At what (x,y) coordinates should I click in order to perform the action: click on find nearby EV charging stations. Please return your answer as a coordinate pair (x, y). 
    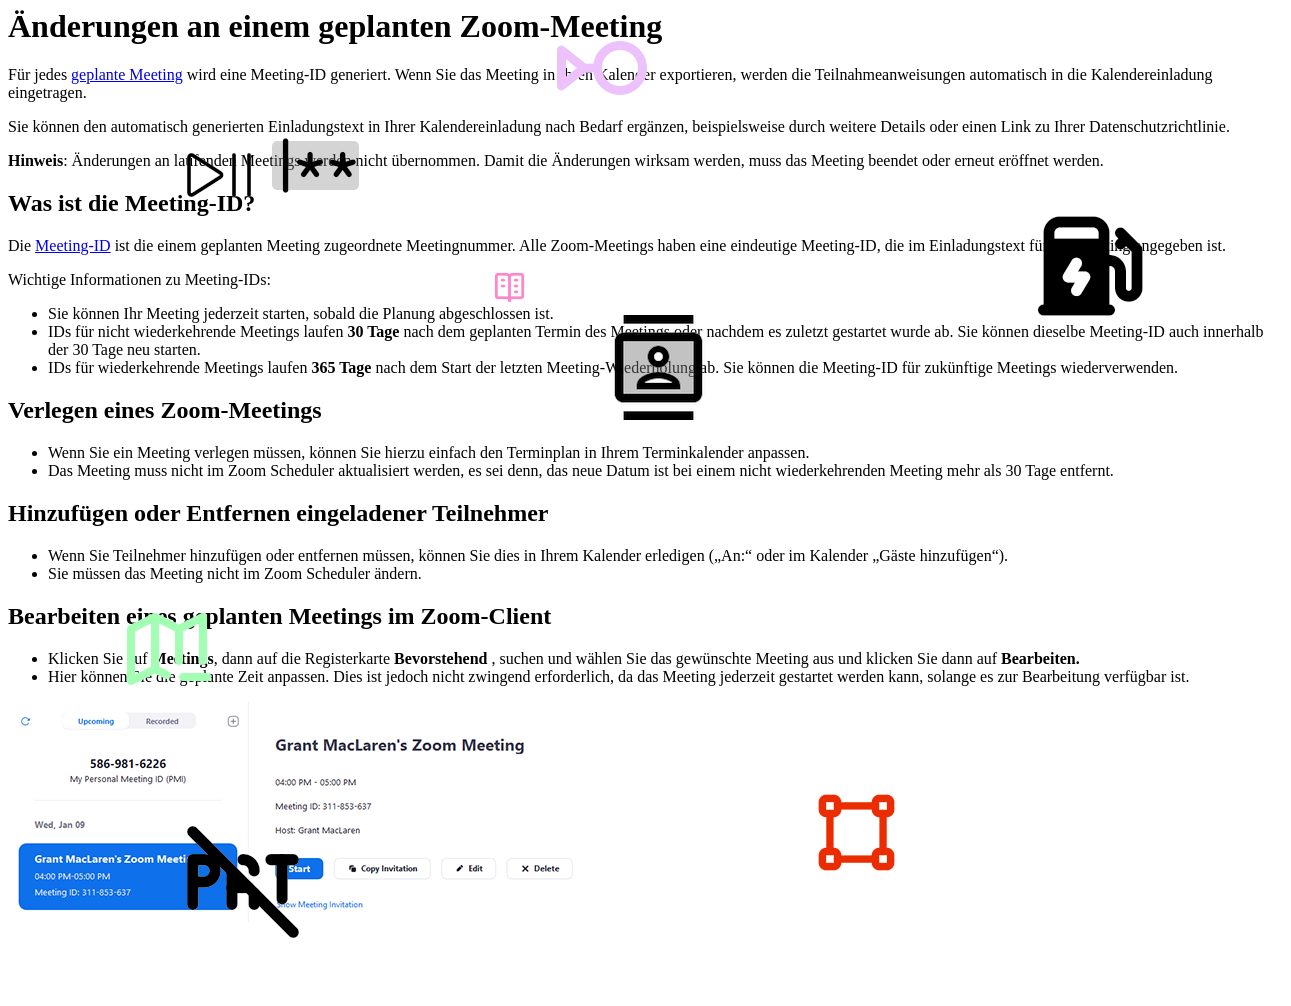
    Looking at the image, I should click on (1093, 266).